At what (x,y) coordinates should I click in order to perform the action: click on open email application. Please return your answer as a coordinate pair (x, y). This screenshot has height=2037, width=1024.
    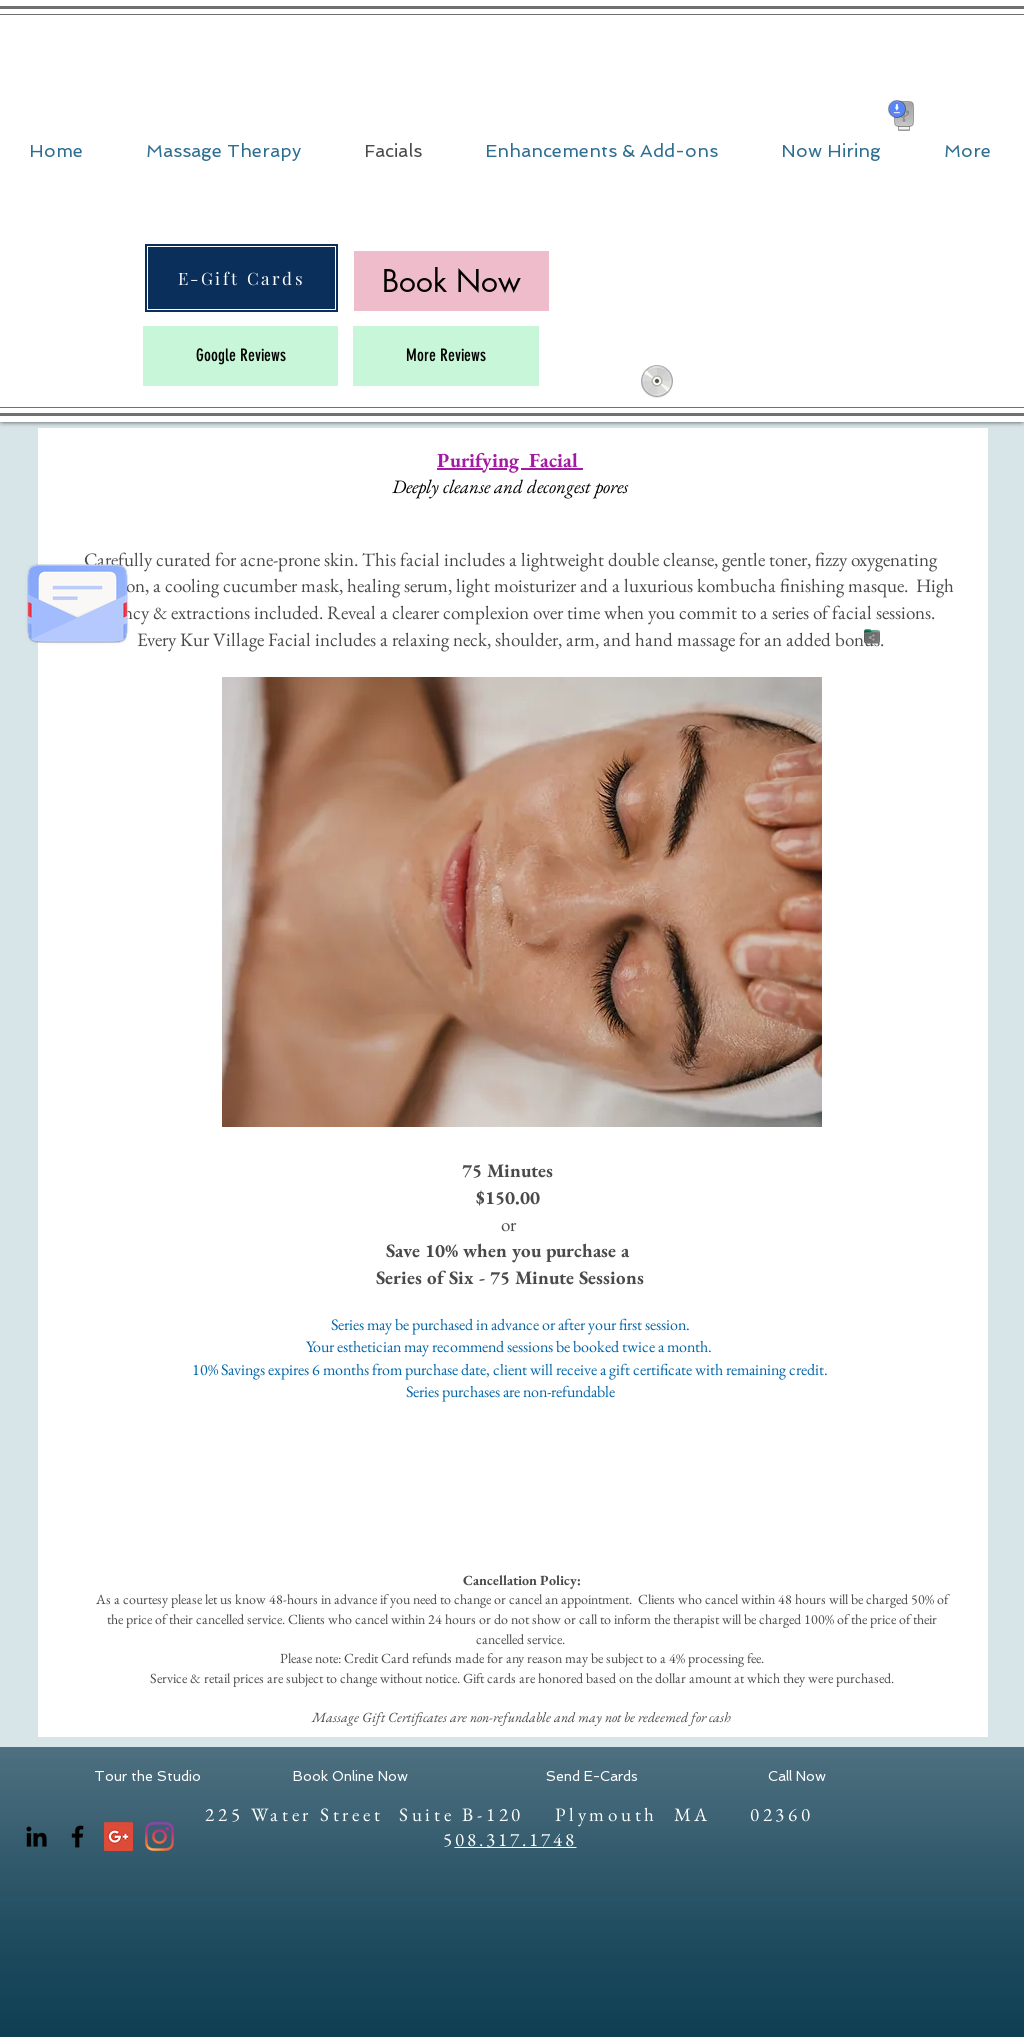
    Looking at the image, I should click on (77, 603).